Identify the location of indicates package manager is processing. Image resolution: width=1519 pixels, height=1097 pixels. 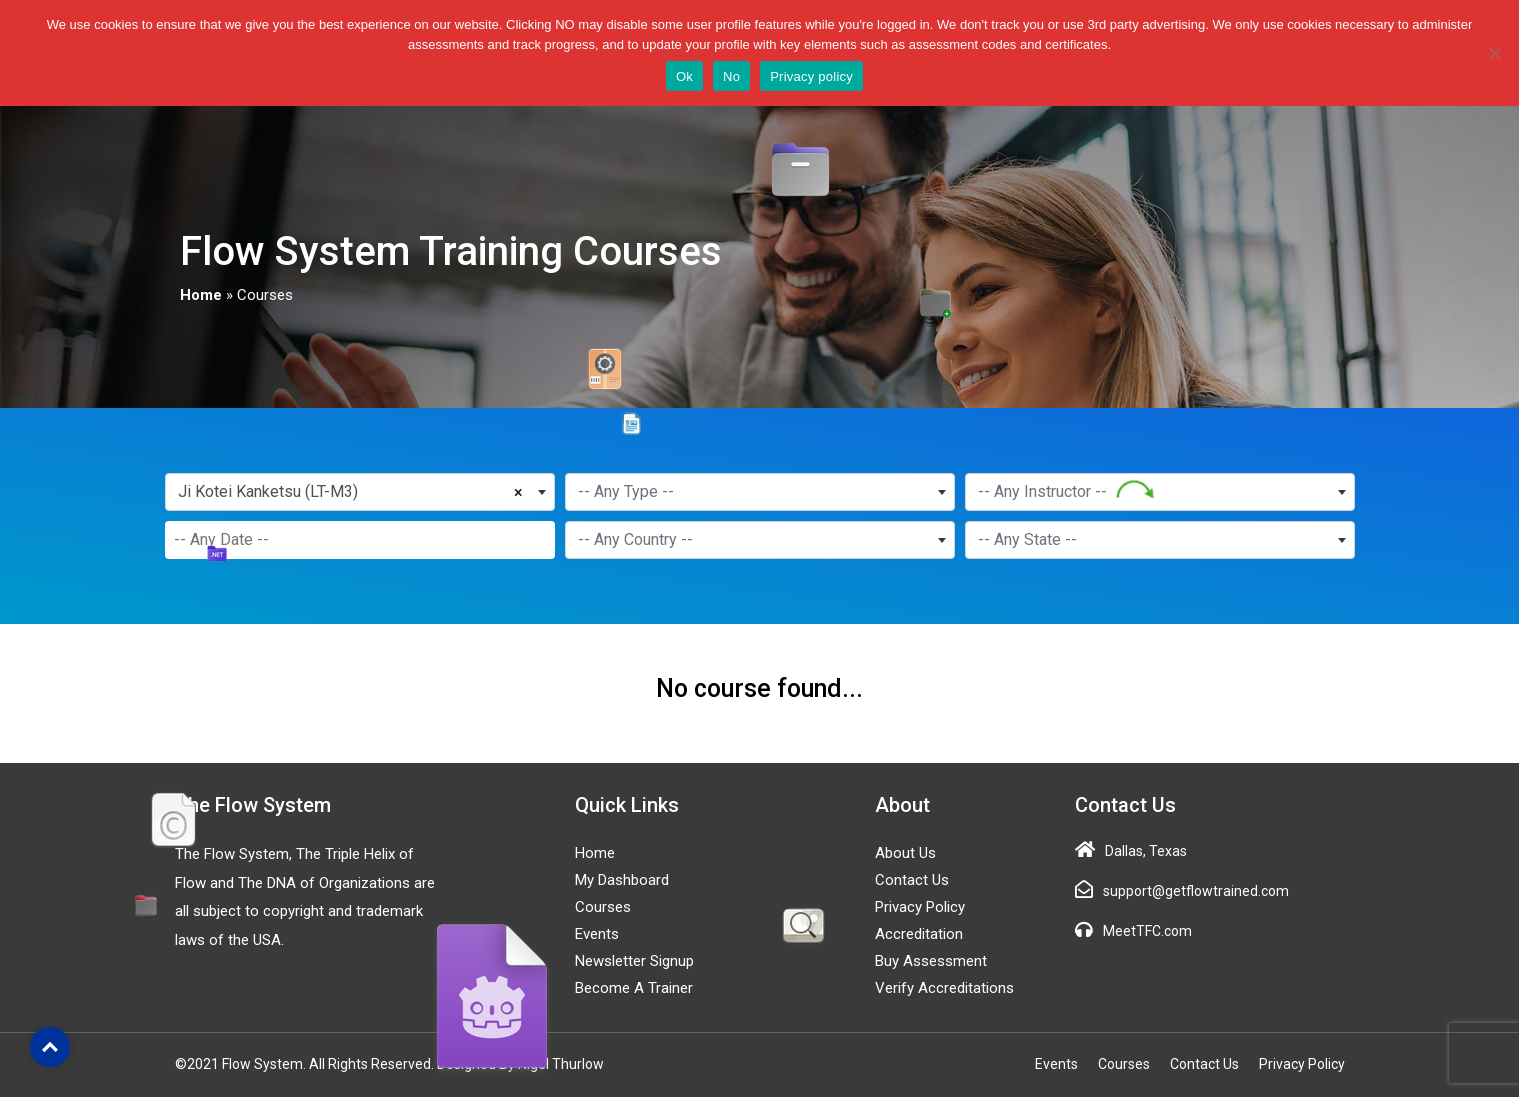
(605, 369).